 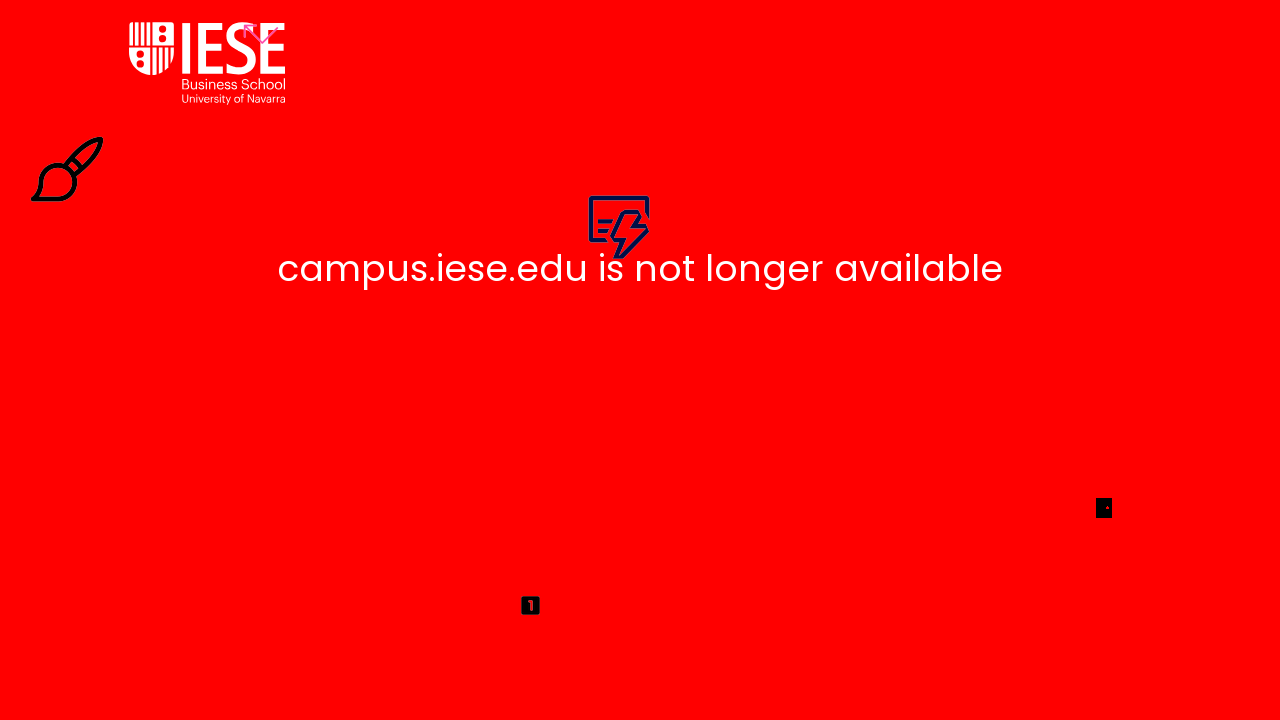 What do you see at coordinates (1104, 508) in the screenshot?
I see `view door sensor status` at bounding box center [1104, 508].